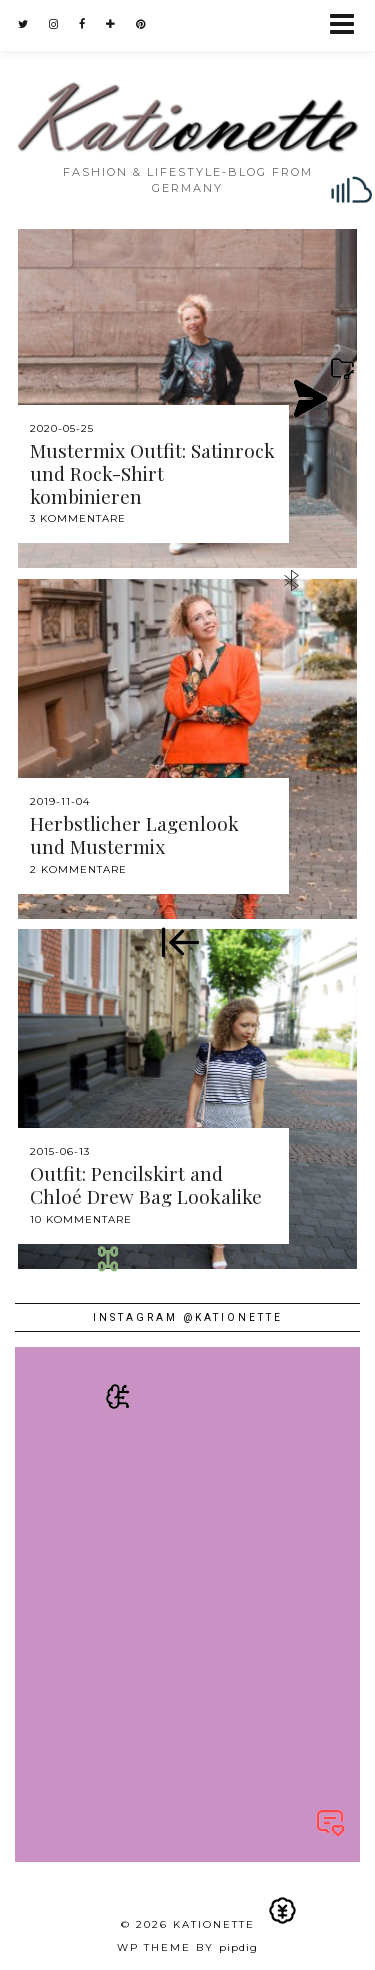 Image resolution: width=375 pixels, height=1970 pixels. What do you see at coordinates (108, 1259) in the screenshot?
I see `select 4WD or all-wheel drive mode` at bounding box center [108, 1259].